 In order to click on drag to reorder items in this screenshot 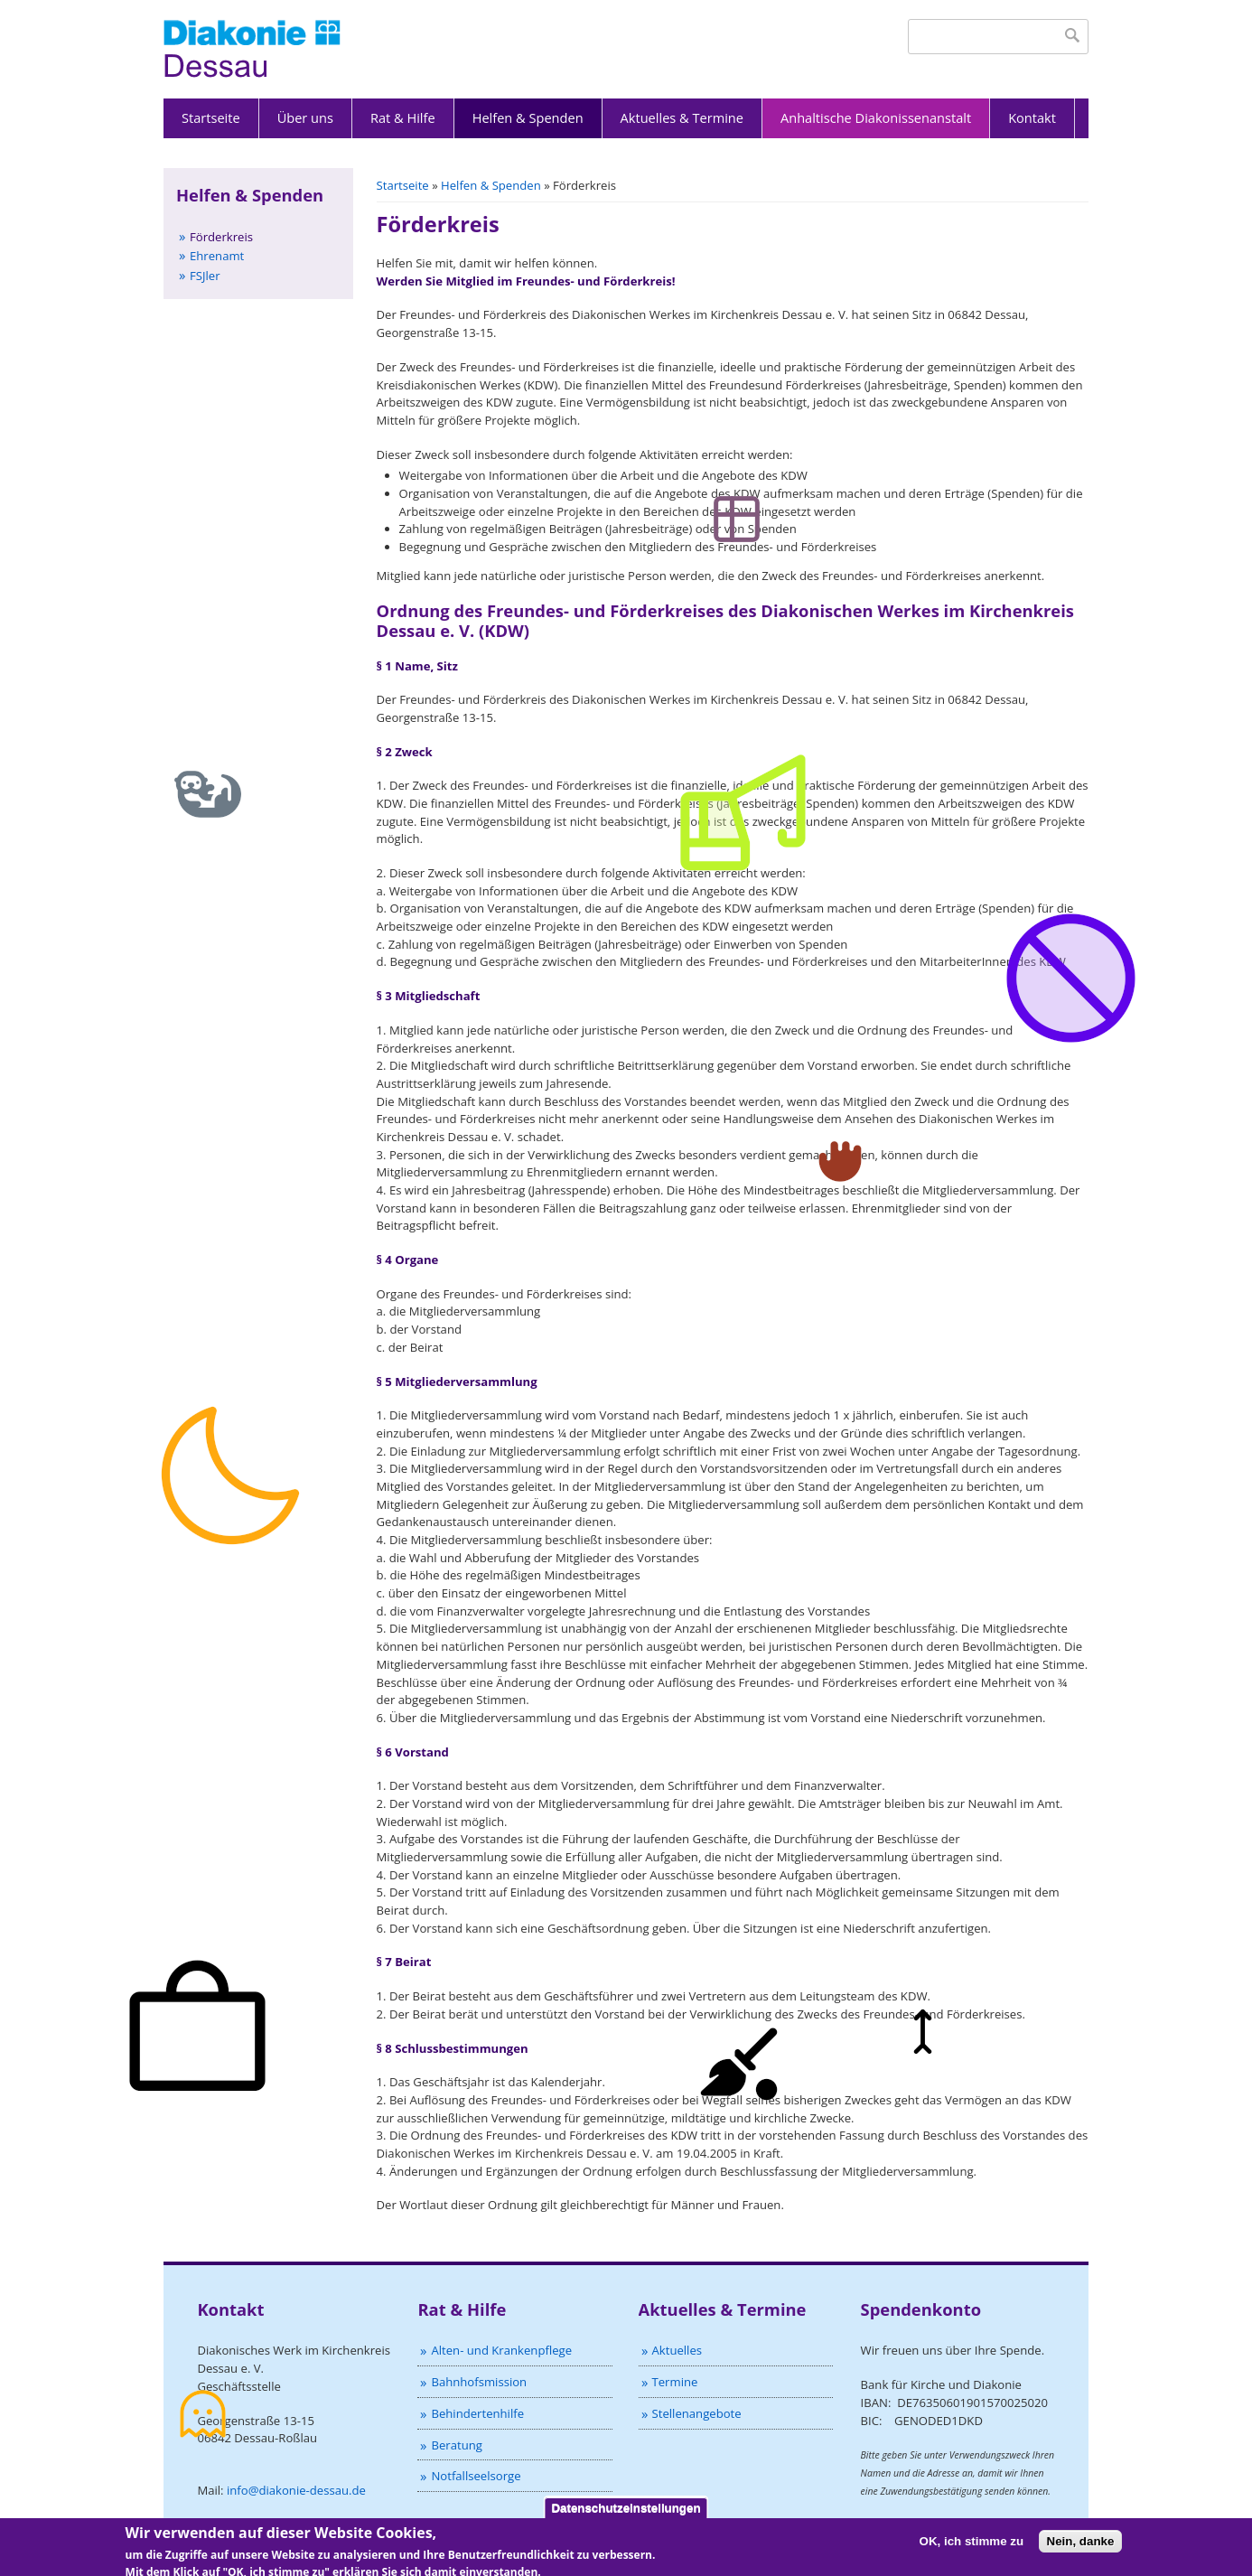, I will do `click(840, 1155)`.